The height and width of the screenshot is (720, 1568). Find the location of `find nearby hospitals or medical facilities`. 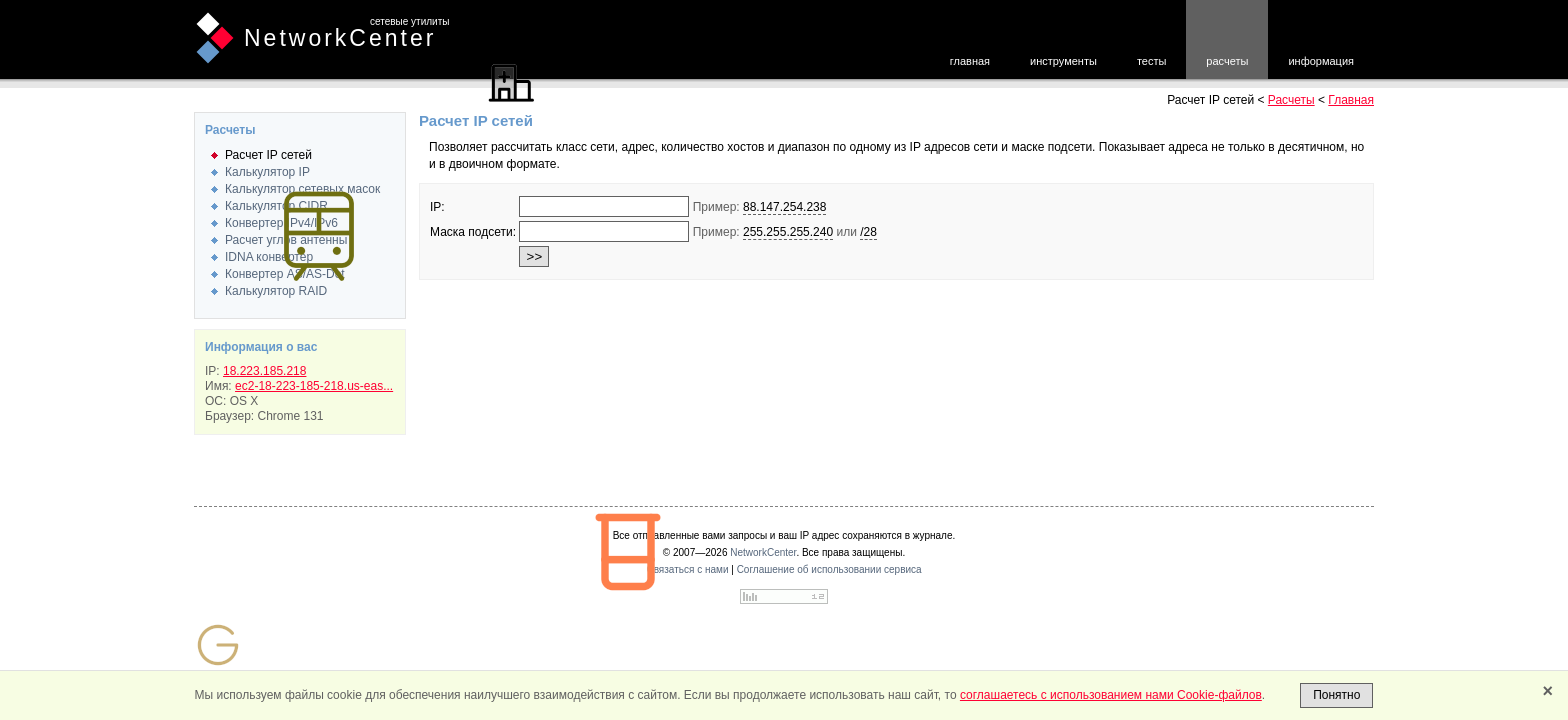

find nearby hospitals or medical facilities is located at coordinates (509, 83).